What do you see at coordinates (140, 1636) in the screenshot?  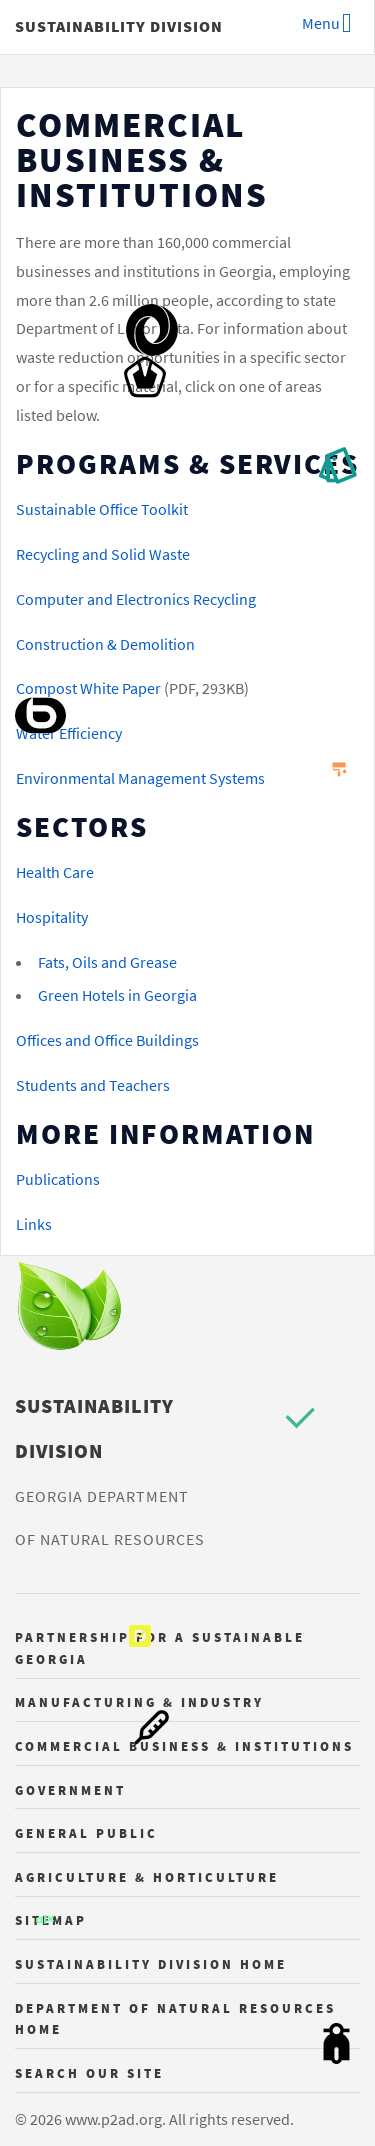 I see `open the Dunzo delivery app` at bounding box center [140, 1636].